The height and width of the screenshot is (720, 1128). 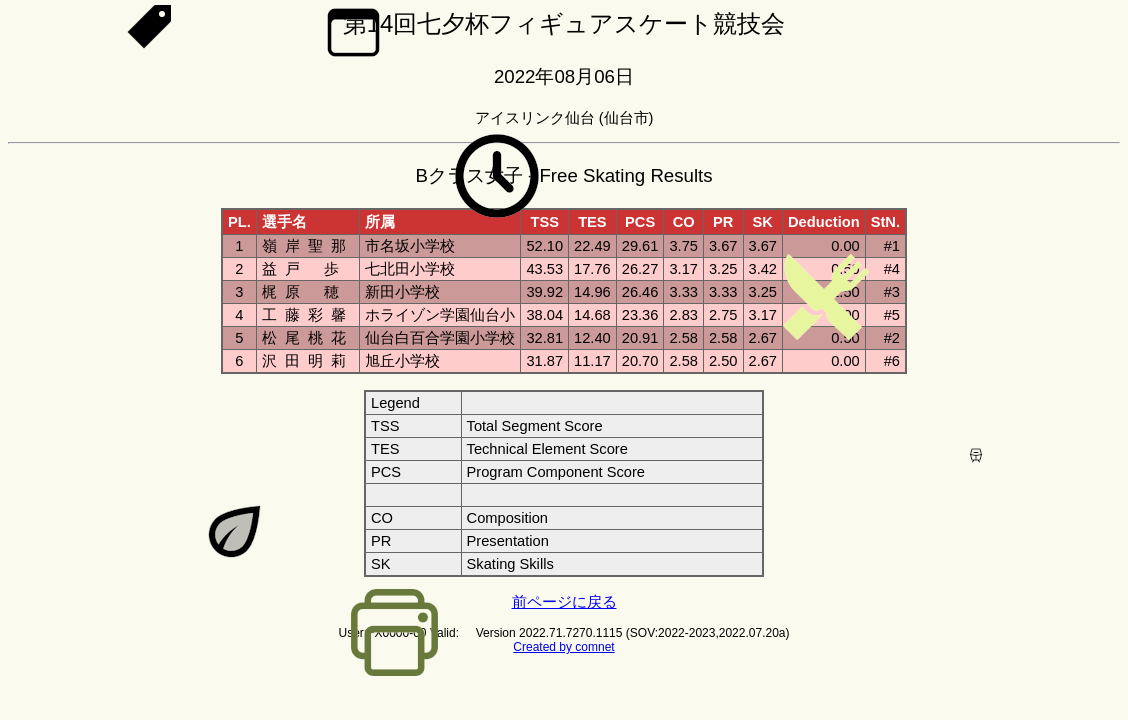 I want to click on view time or clock settings, so click(x=497, y=176).